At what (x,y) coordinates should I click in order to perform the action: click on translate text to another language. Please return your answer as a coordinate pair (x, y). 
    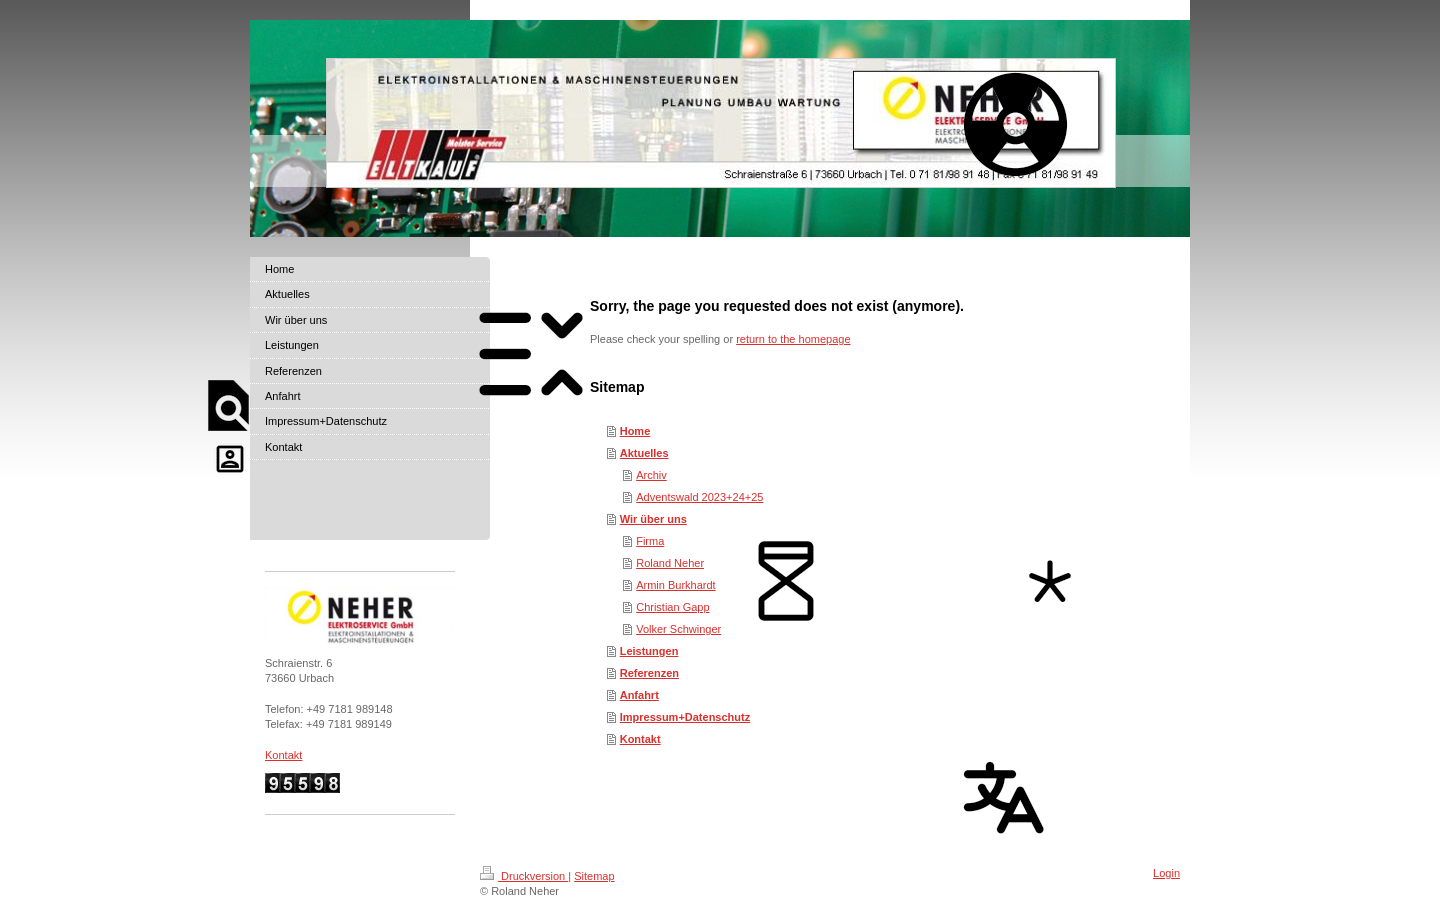
    Looking at the image, I should click on (1001, 799).